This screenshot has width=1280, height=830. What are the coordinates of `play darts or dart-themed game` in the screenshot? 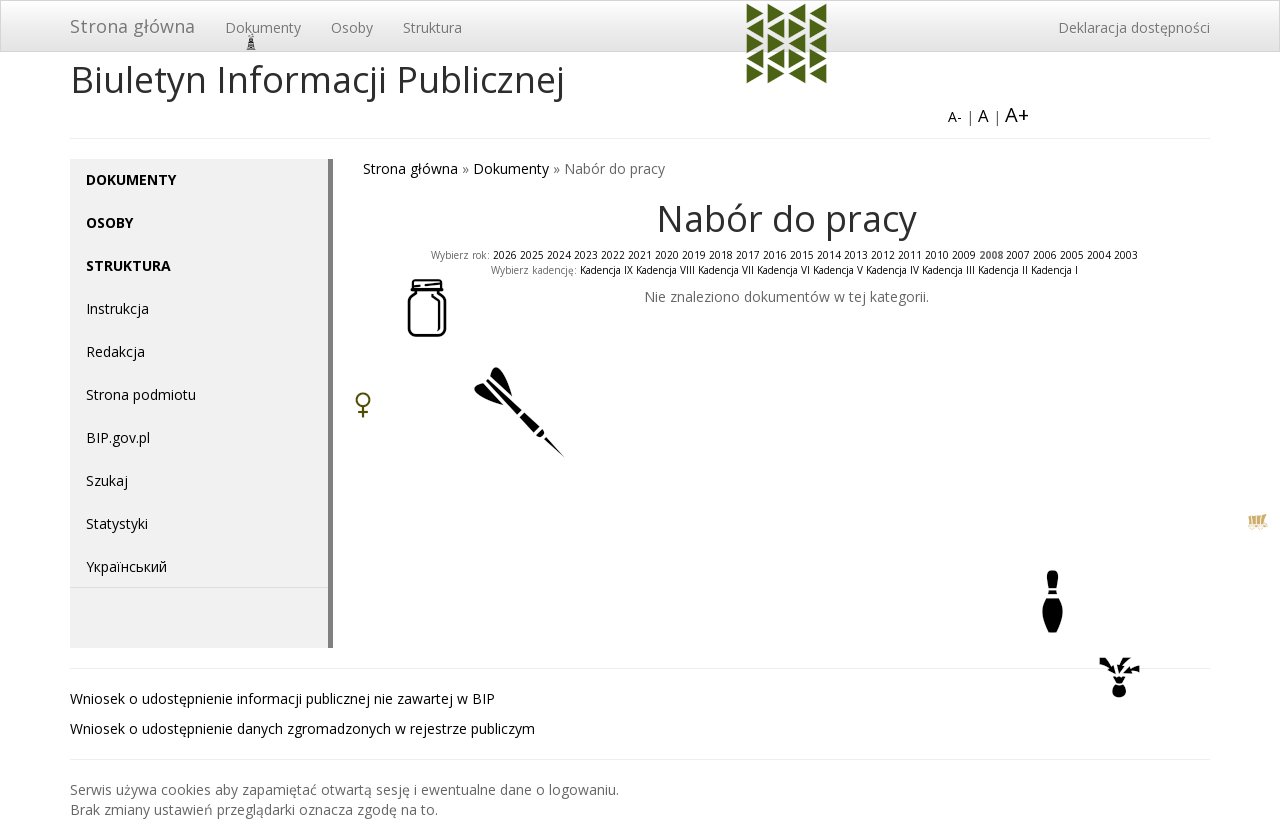 It's located at (519, 412).